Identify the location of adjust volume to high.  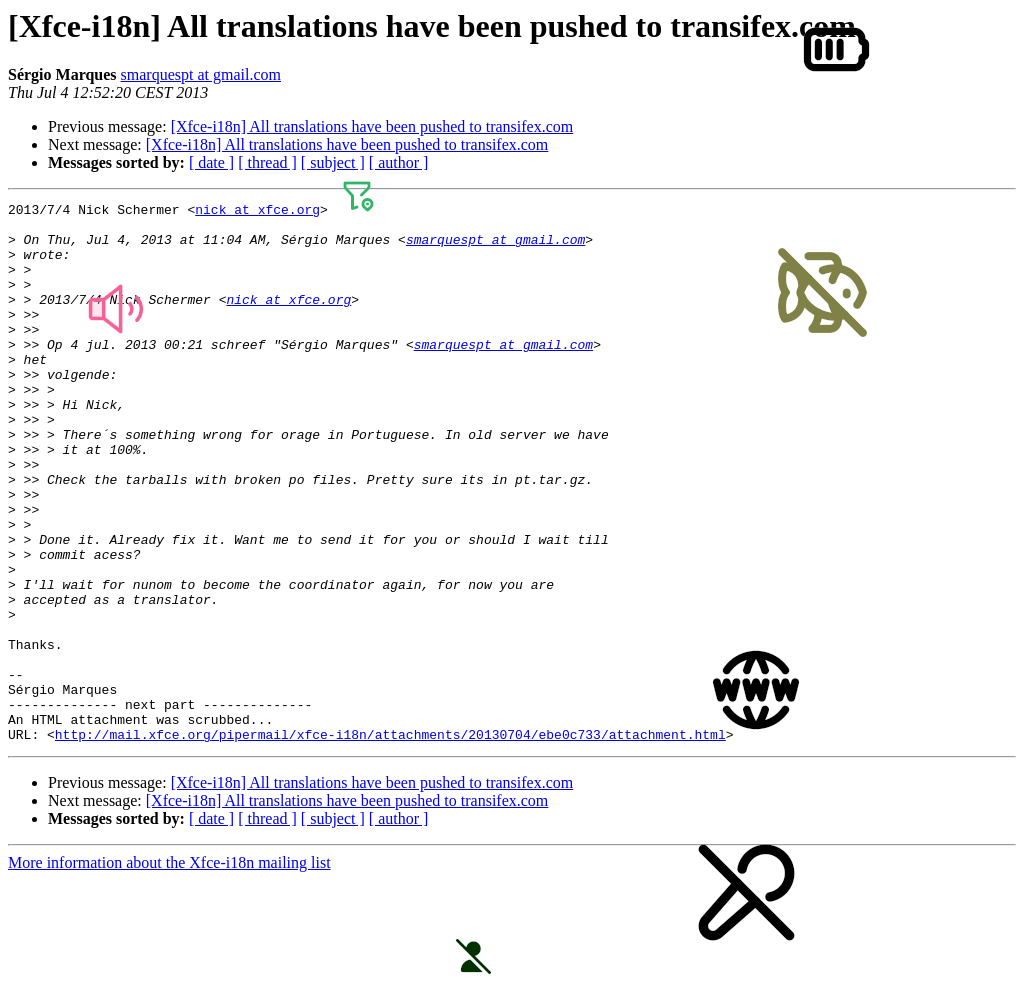
(115, 309).